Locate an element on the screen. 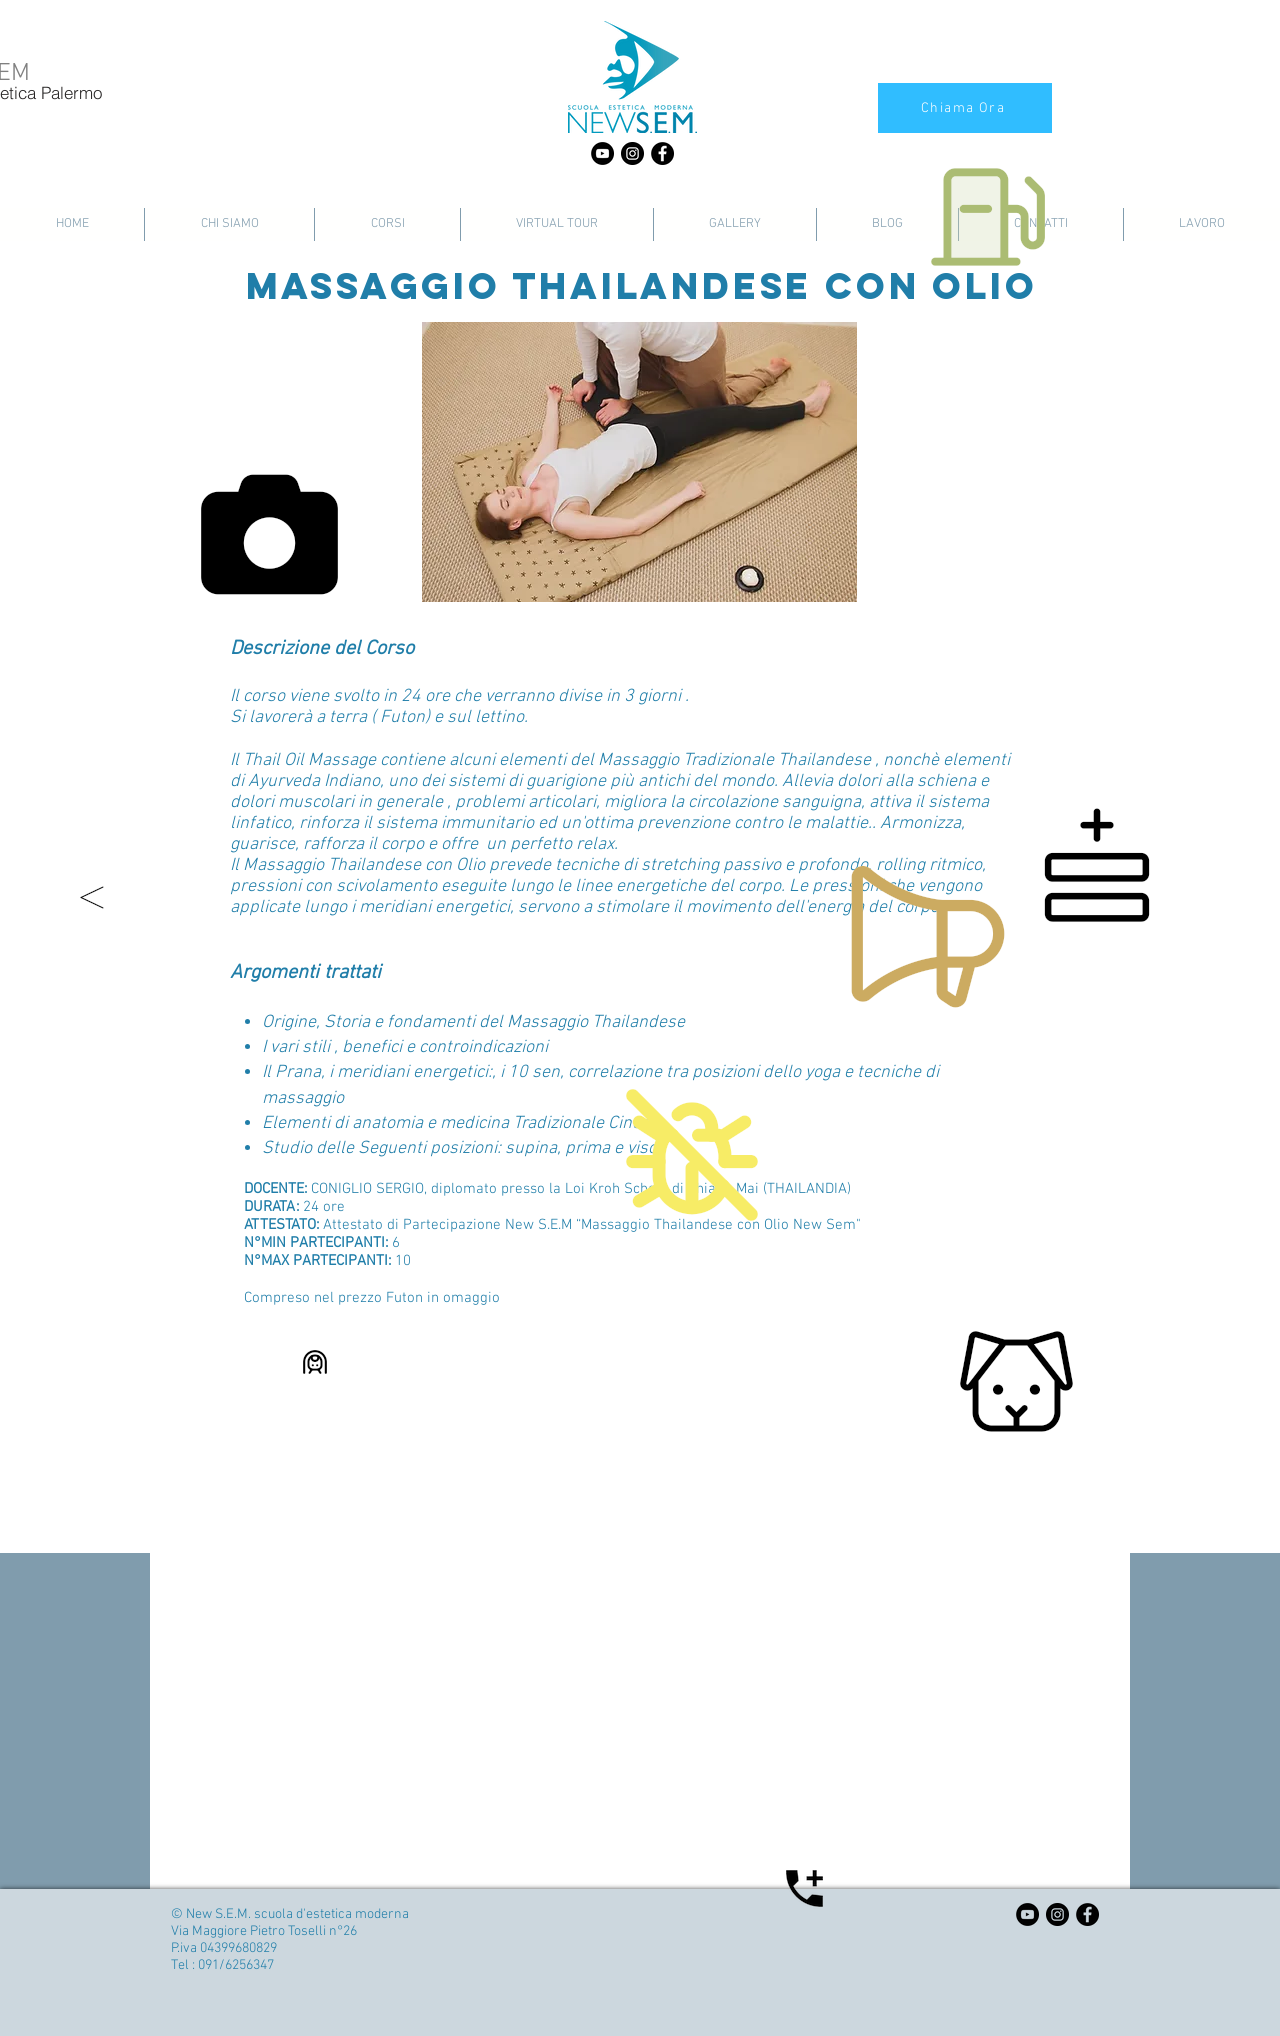 The image size is (1280, 2036). add a new row above is located at coordinates (1097, 874).